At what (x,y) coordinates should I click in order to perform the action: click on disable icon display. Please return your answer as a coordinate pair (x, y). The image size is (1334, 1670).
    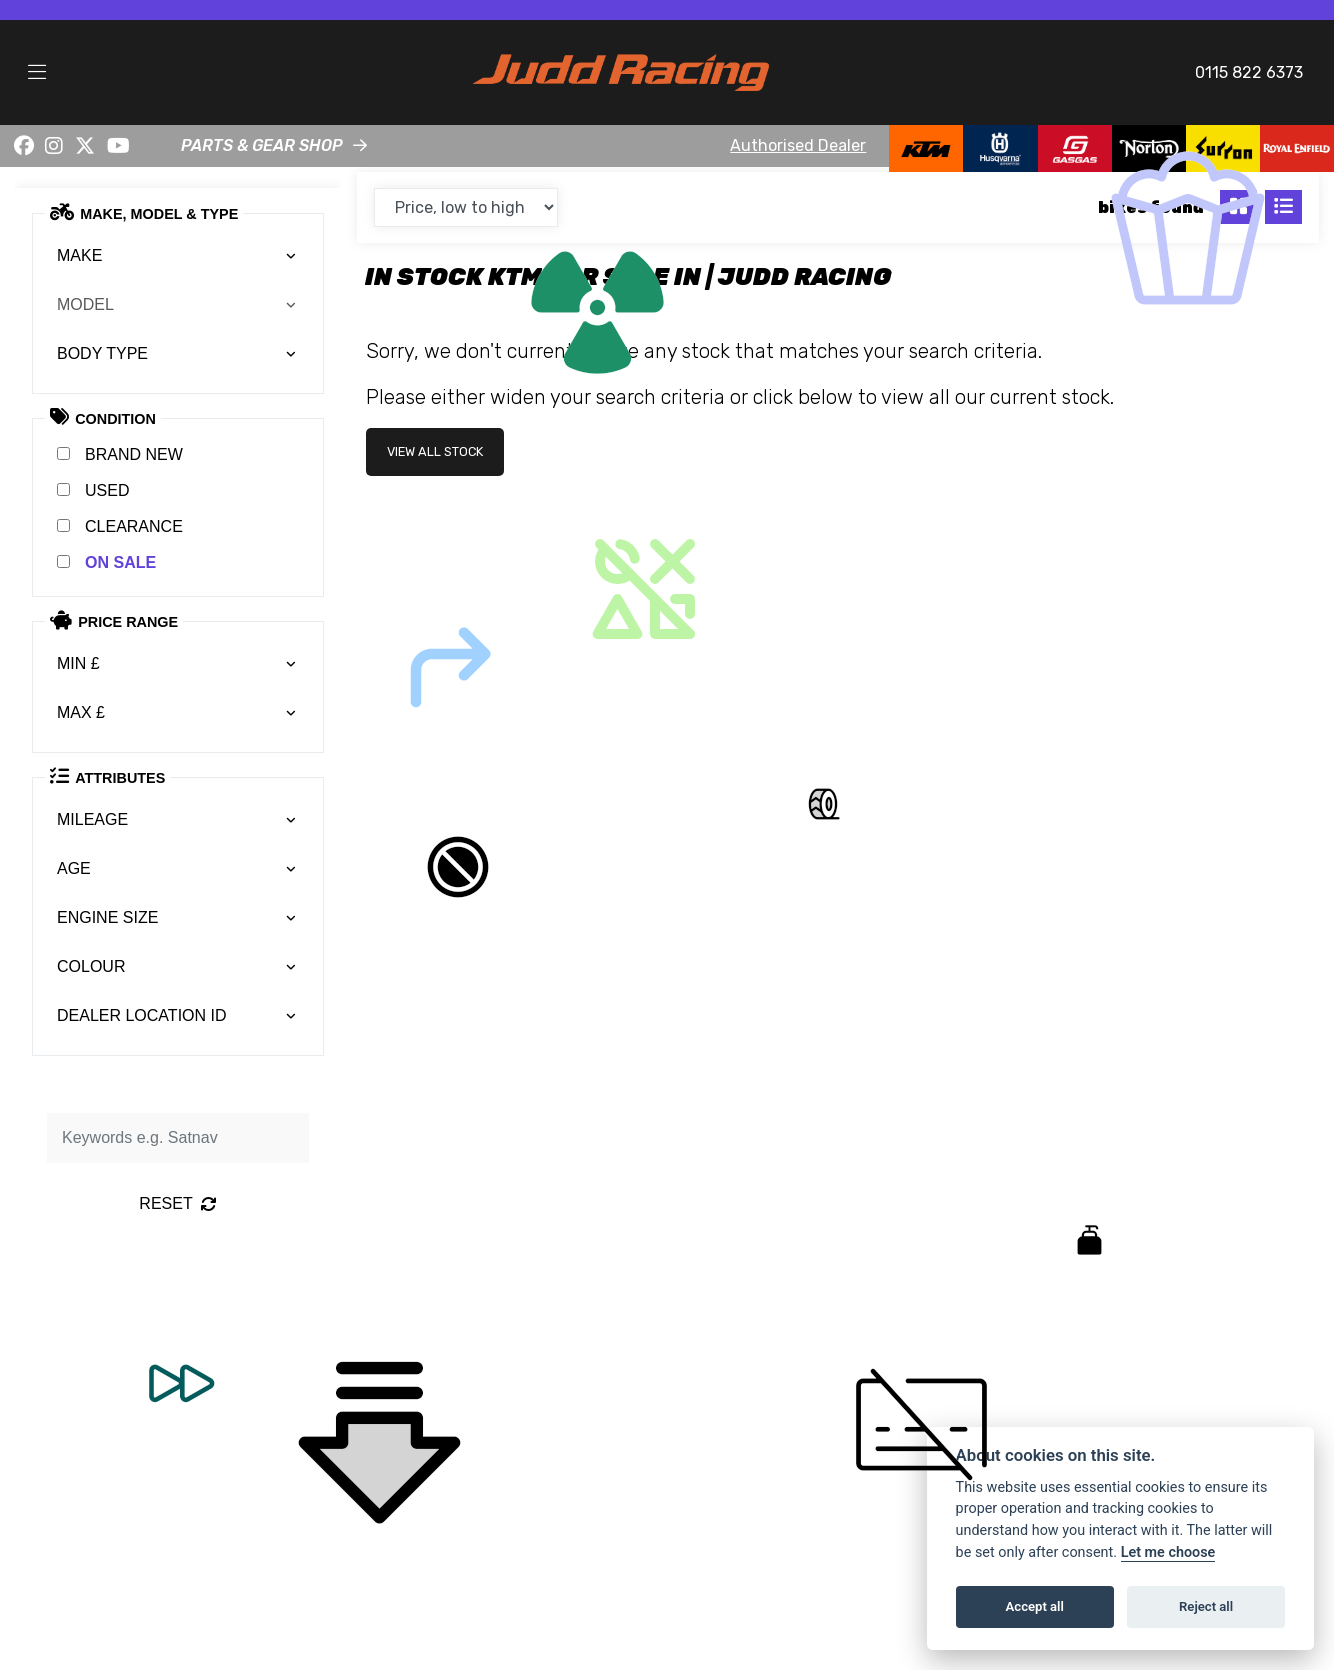
    Looking at the image, I should click on (645, 589).